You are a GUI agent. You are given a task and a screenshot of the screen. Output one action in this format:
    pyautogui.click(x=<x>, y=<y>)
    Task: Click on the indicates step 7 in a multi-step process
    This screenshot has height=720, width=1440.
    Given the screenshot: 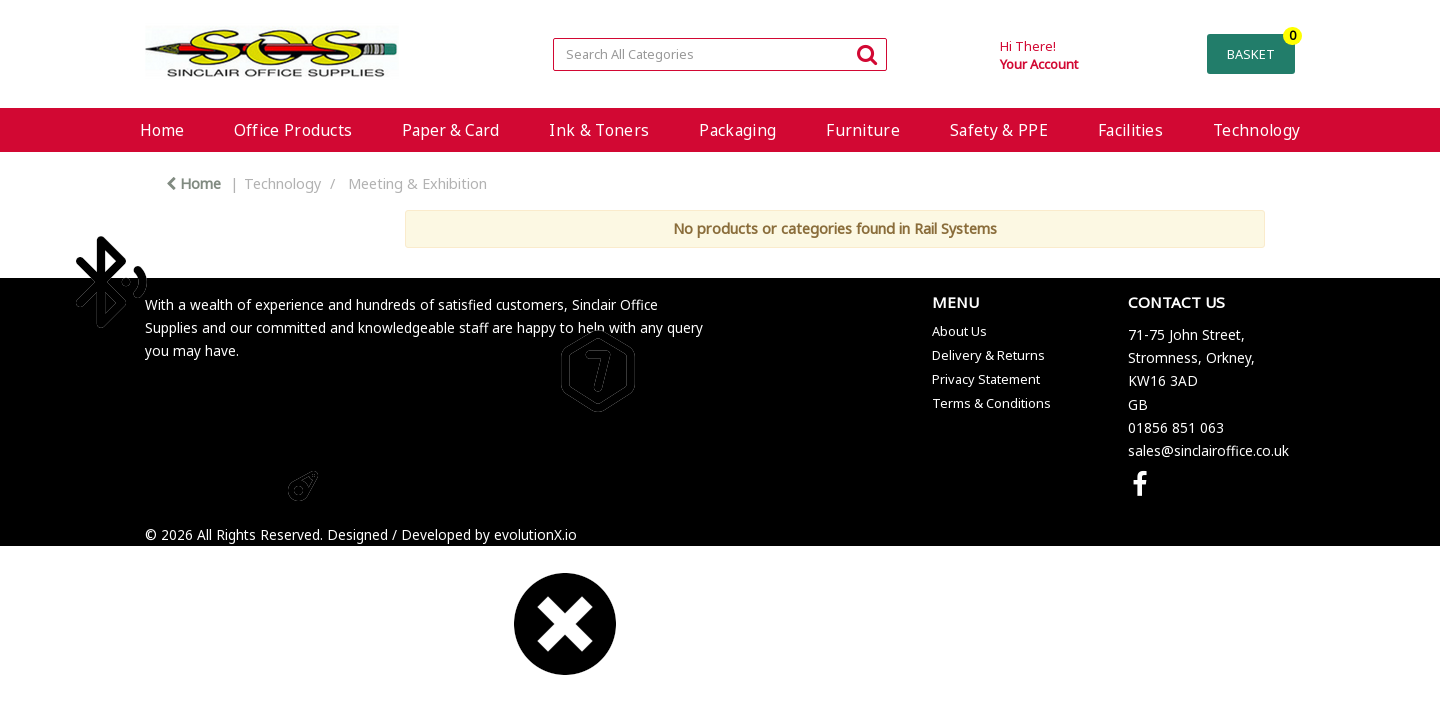 What is the action you would take?
    pyautogui.click(x=598, y=371)
    